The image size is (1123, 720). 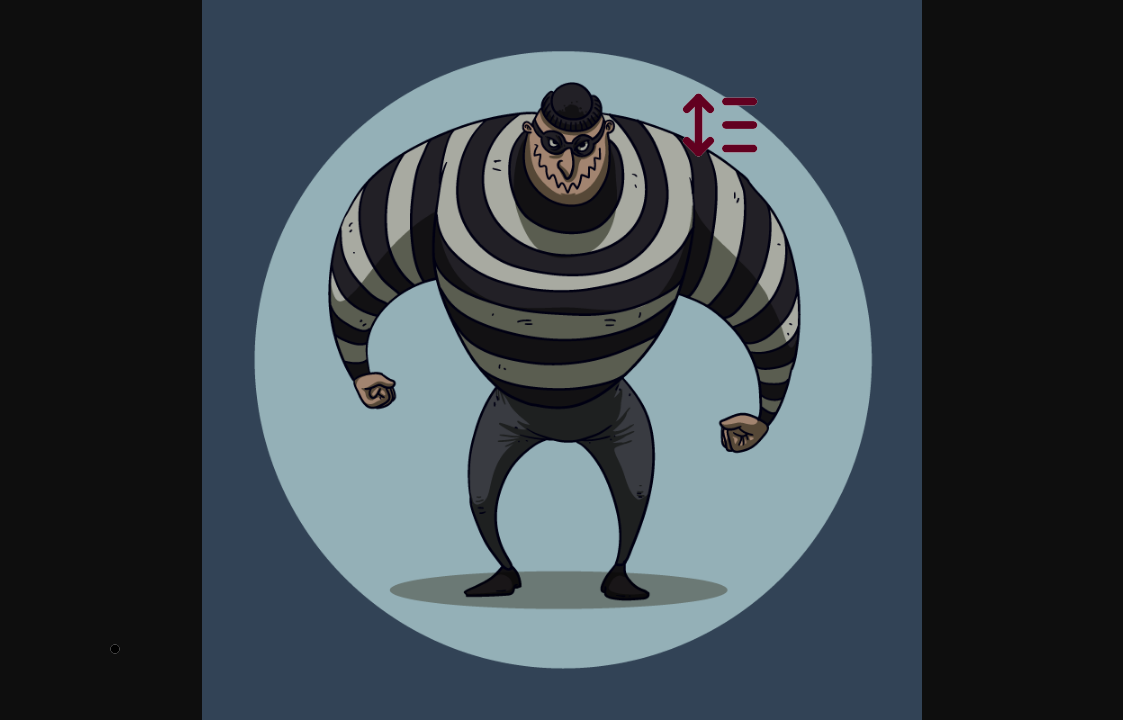 I want to click on adjust line spacing in text, so click(x=722, y=125).